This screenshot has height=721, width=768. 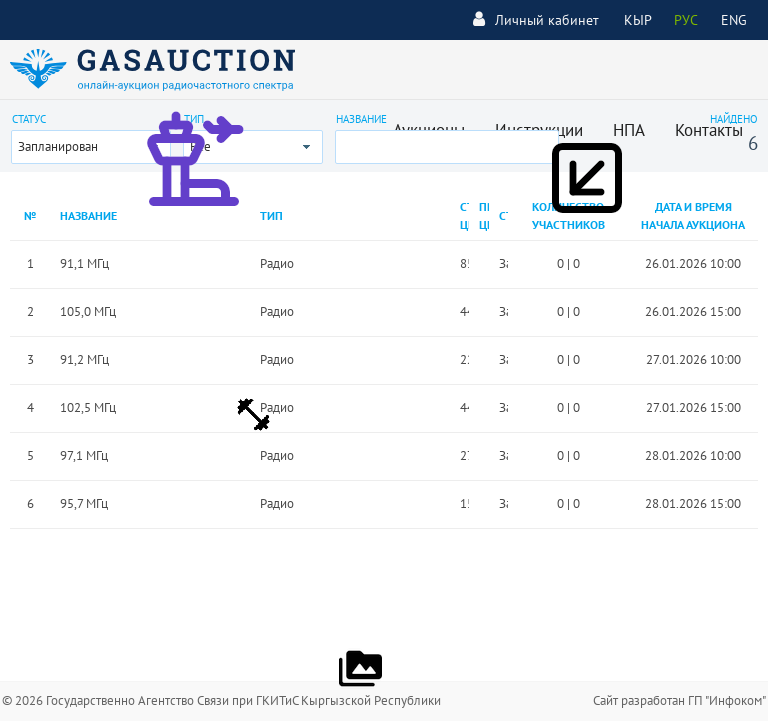 What do you see at coordinates (587, 178) in the screenshot?
I see `collapse or minimize content` at bounding box center [587, 178].